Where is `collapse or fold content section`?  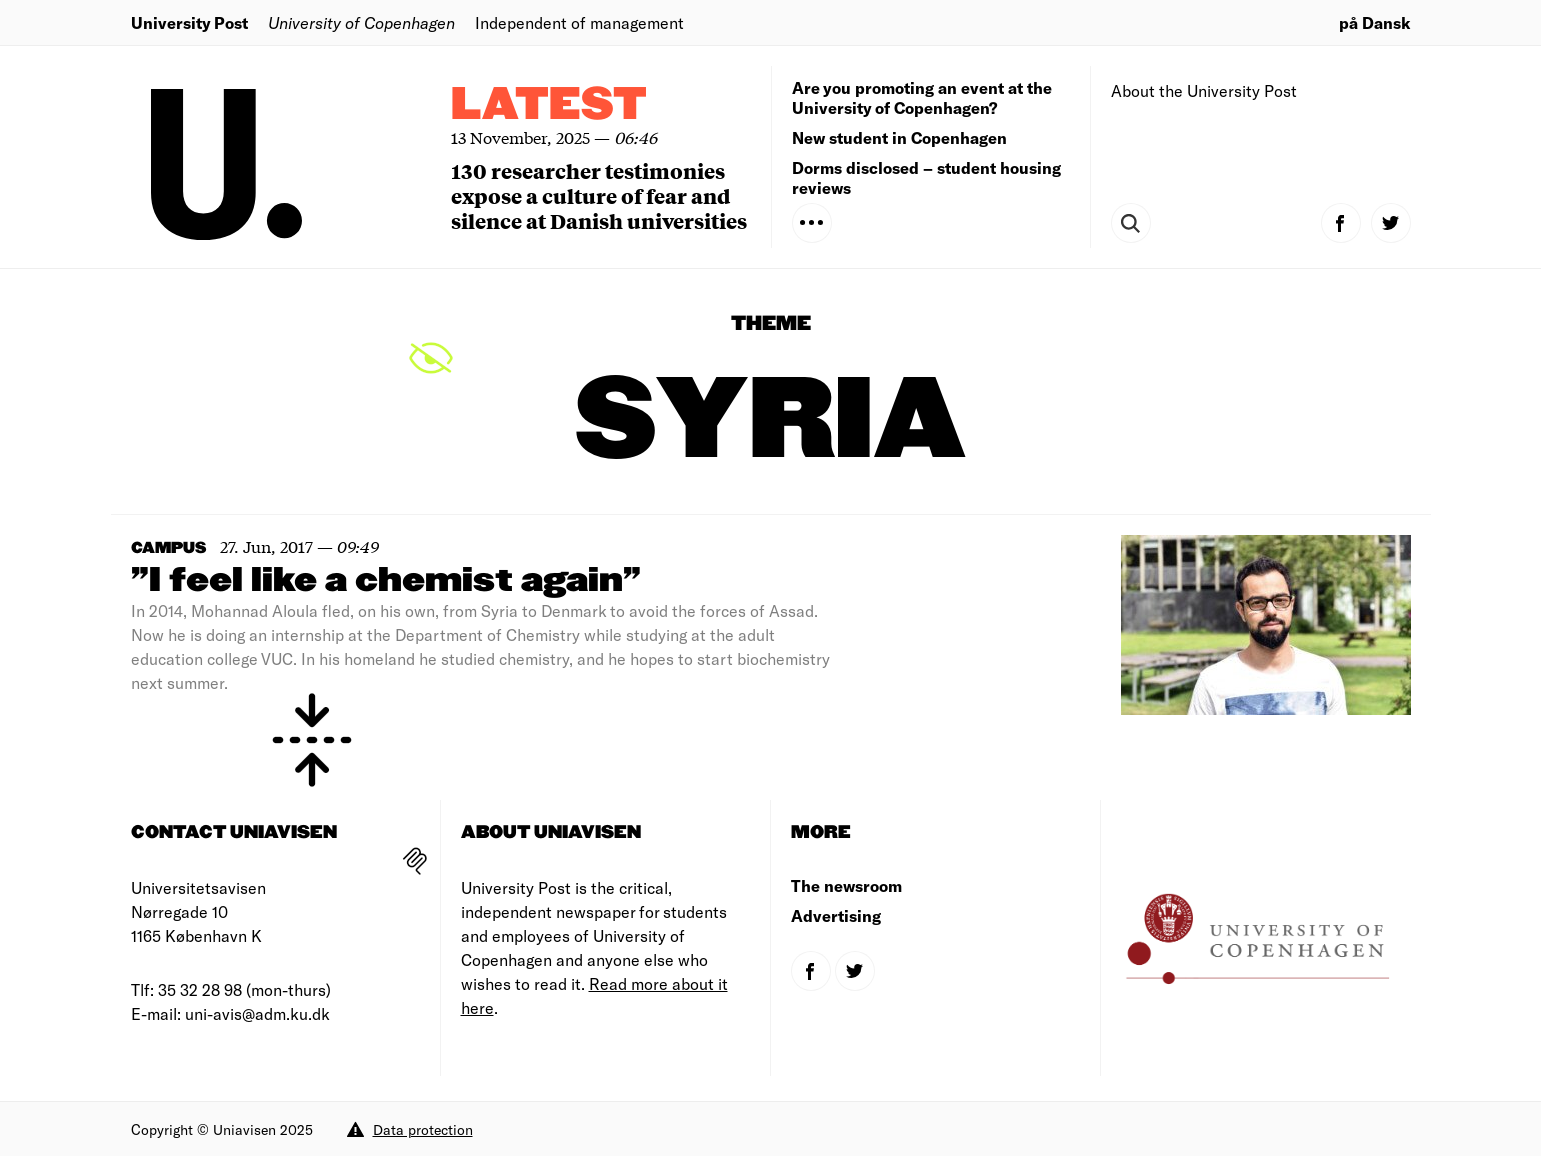
collapse or fold content section is located at coordinates (312, 740).